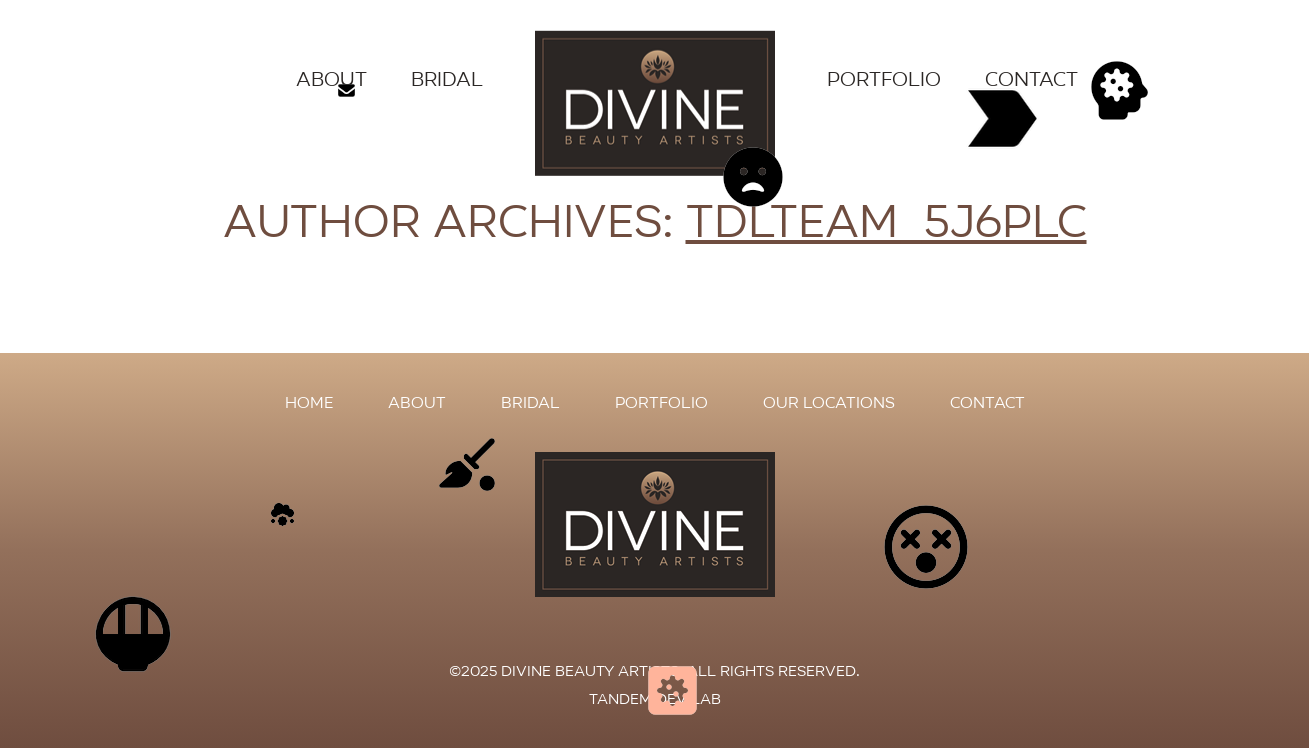  What do you see at coordinates (346, 90) in the screenshot?
I see `open your inbox` at bounding box center [346, 90].